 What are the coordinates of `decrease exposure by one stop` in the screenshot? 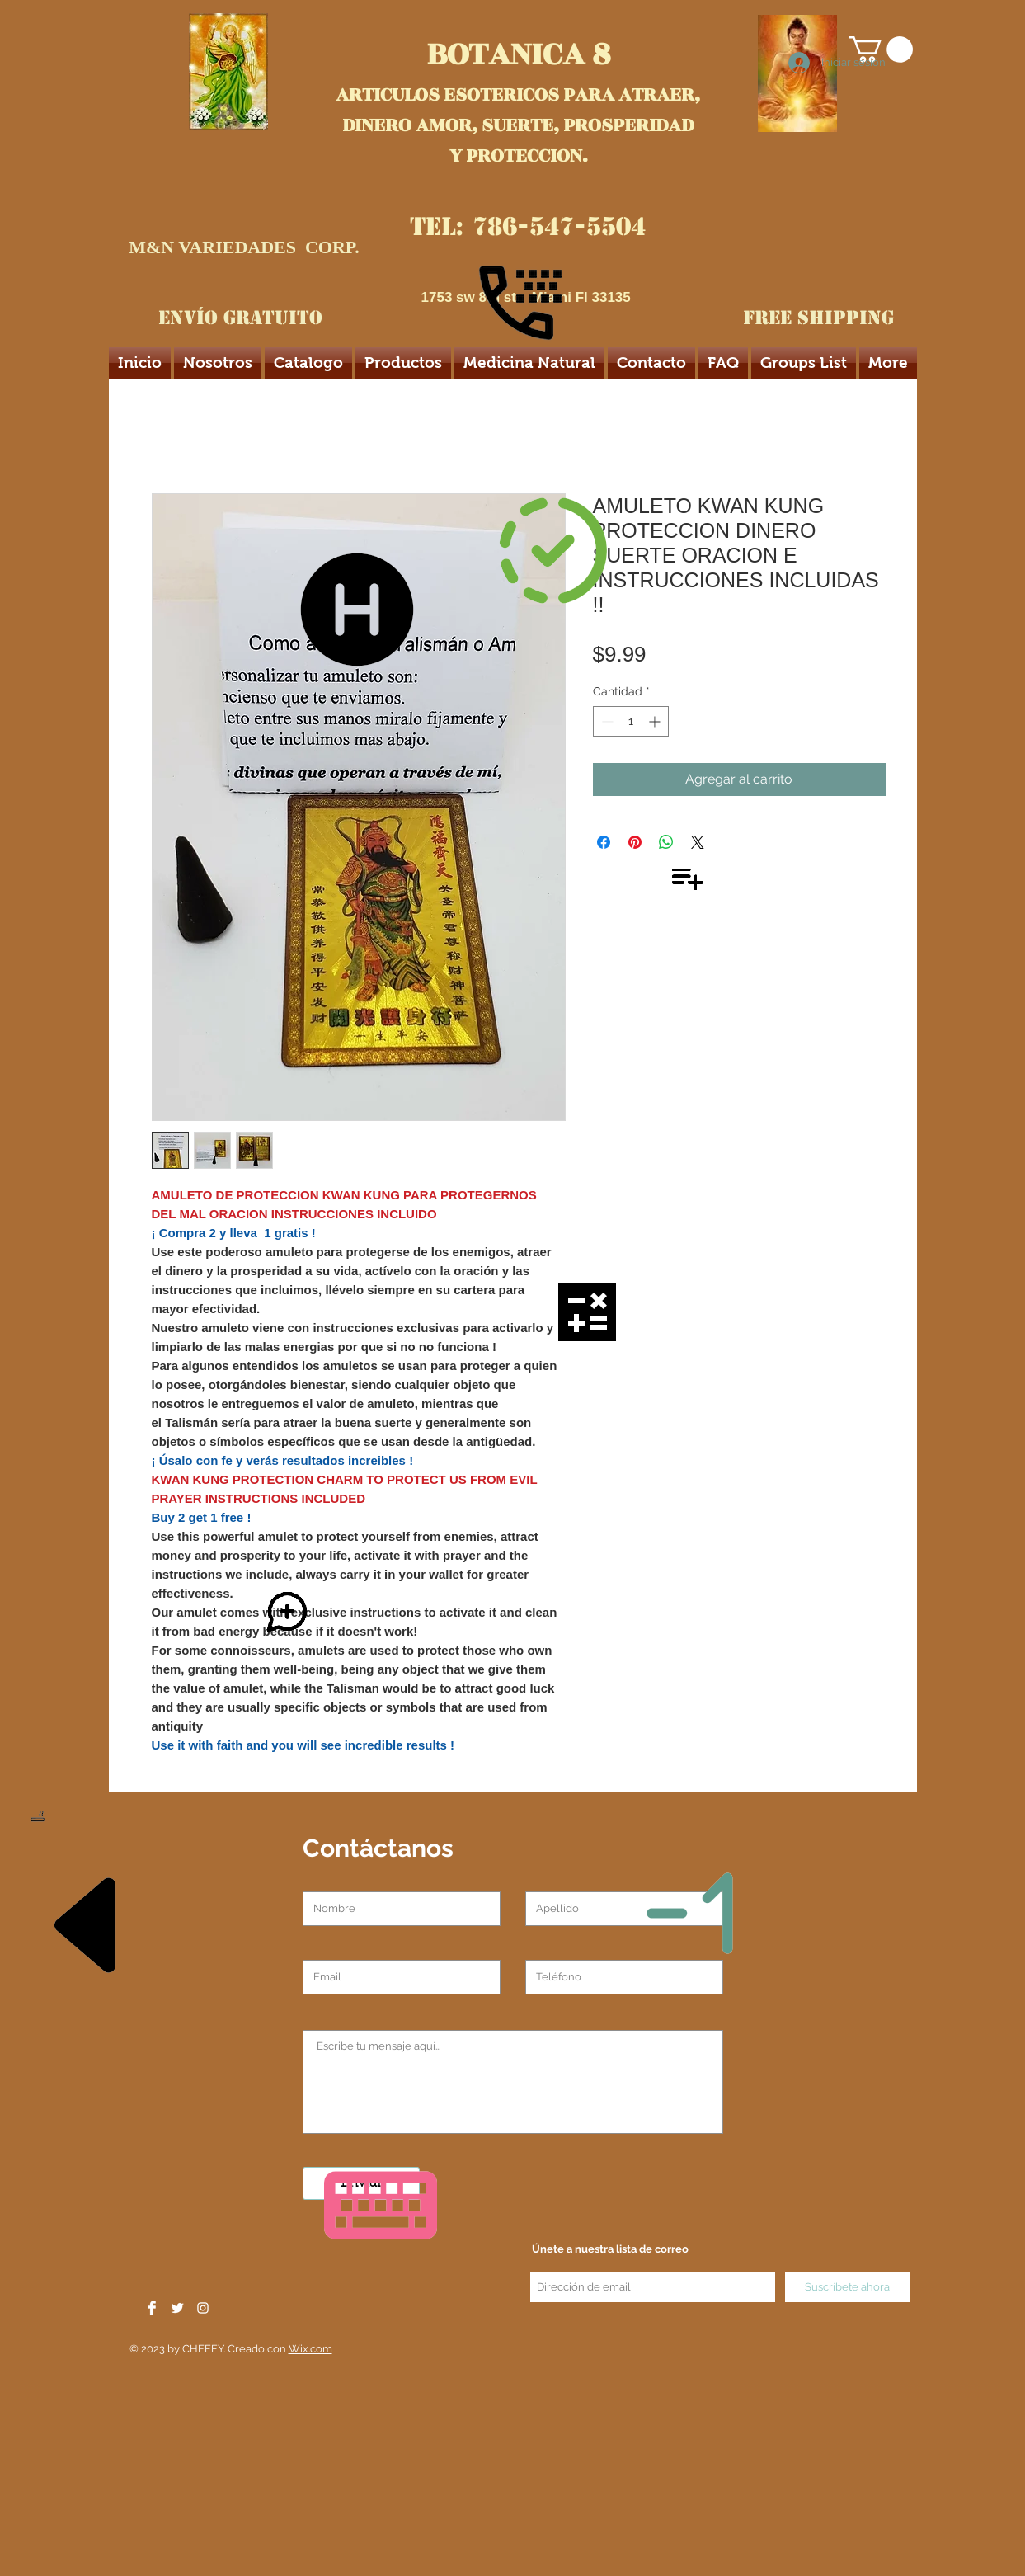 It's located at (697, 1913).